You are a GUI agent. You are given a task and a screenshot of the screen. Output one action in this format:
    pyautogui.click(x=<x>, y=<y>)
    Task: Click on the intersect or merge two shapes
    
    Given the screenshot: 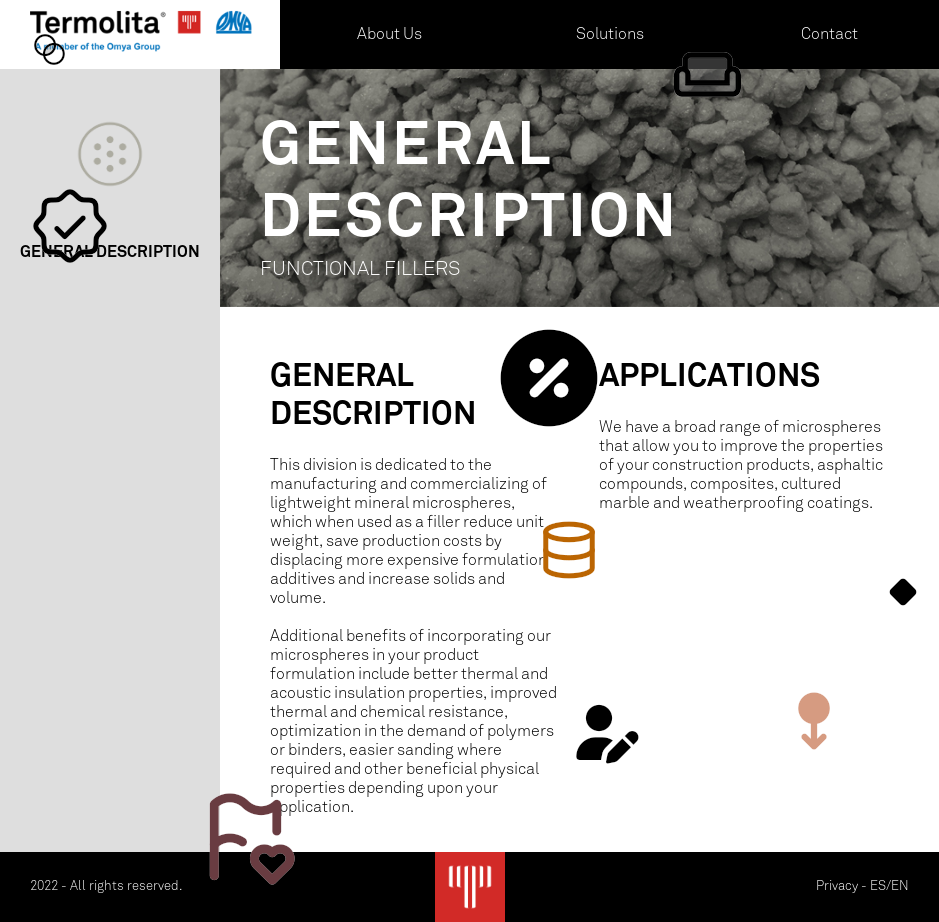 What is the action you would take?
    pyautogui.click(x=49, y=49)
    